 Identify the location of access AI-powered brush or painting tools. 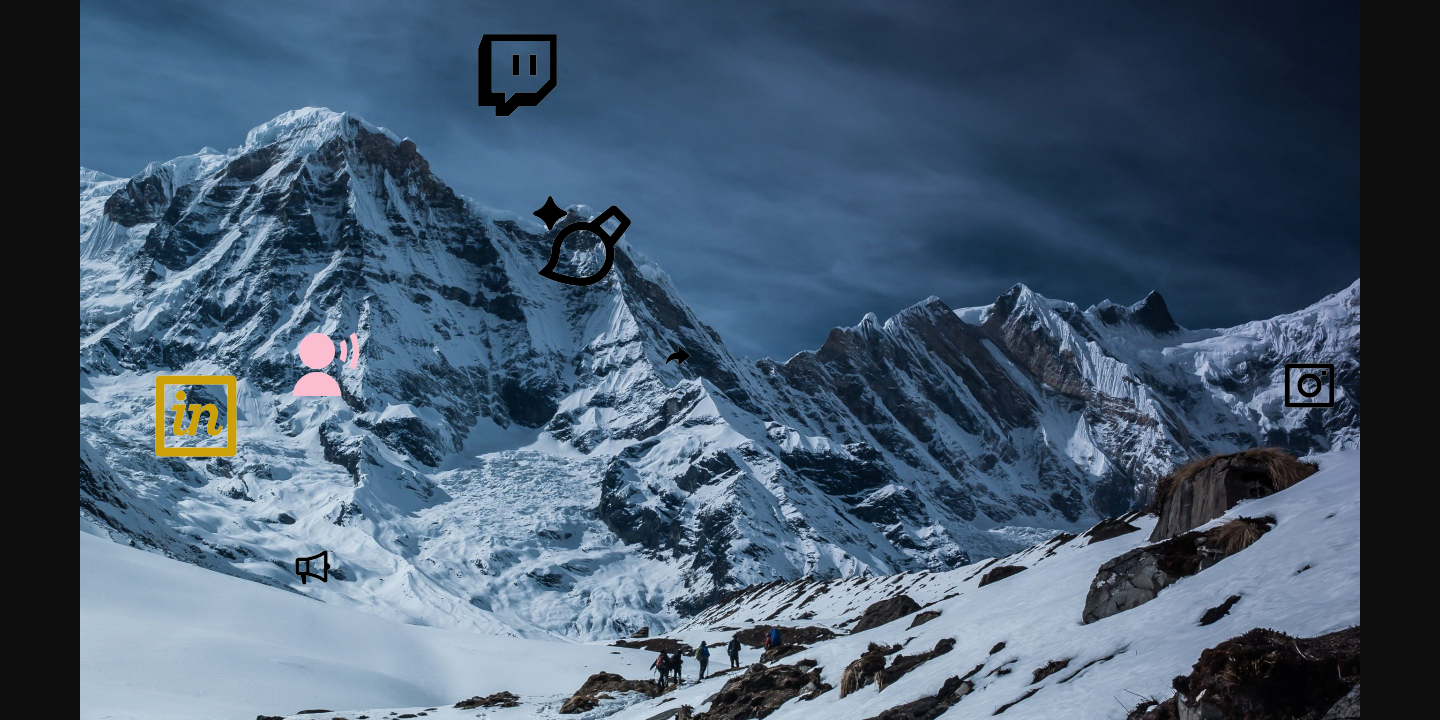
(584, 247).